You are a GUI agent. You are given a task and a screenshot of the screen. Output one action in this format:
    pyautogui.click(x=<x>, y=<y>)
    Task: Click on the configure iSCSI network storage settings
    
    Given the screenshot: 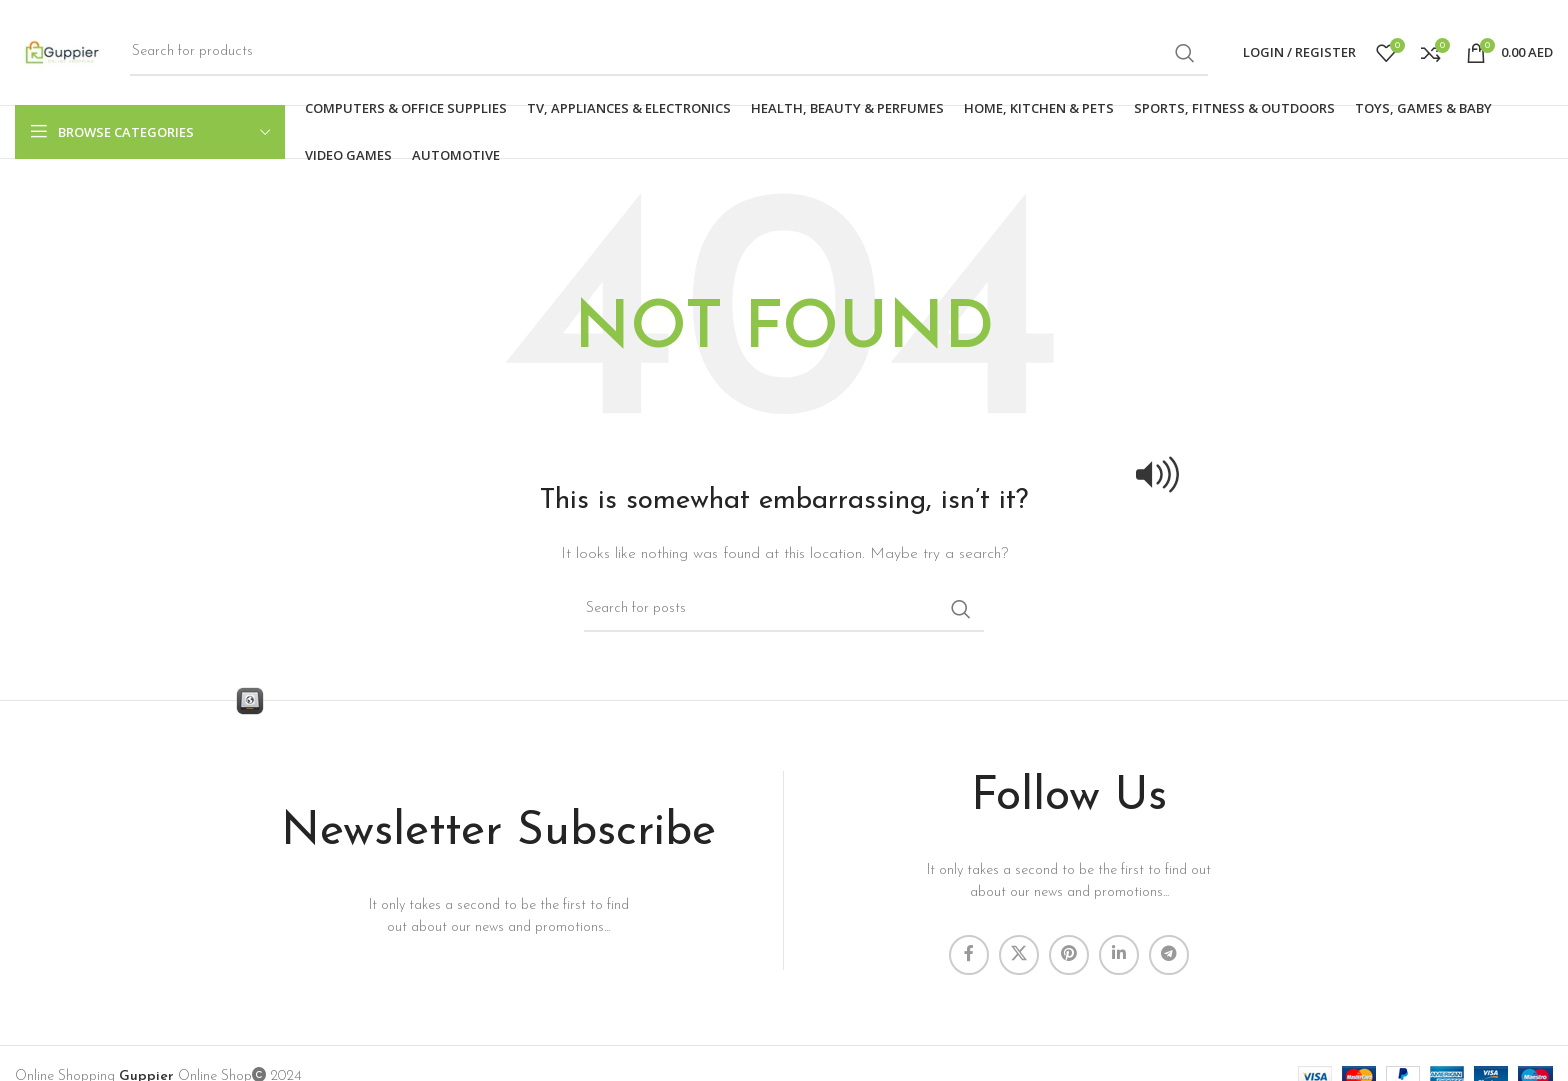 What is the action you would take?
    pyautogui.click(x=250, y=701)
    